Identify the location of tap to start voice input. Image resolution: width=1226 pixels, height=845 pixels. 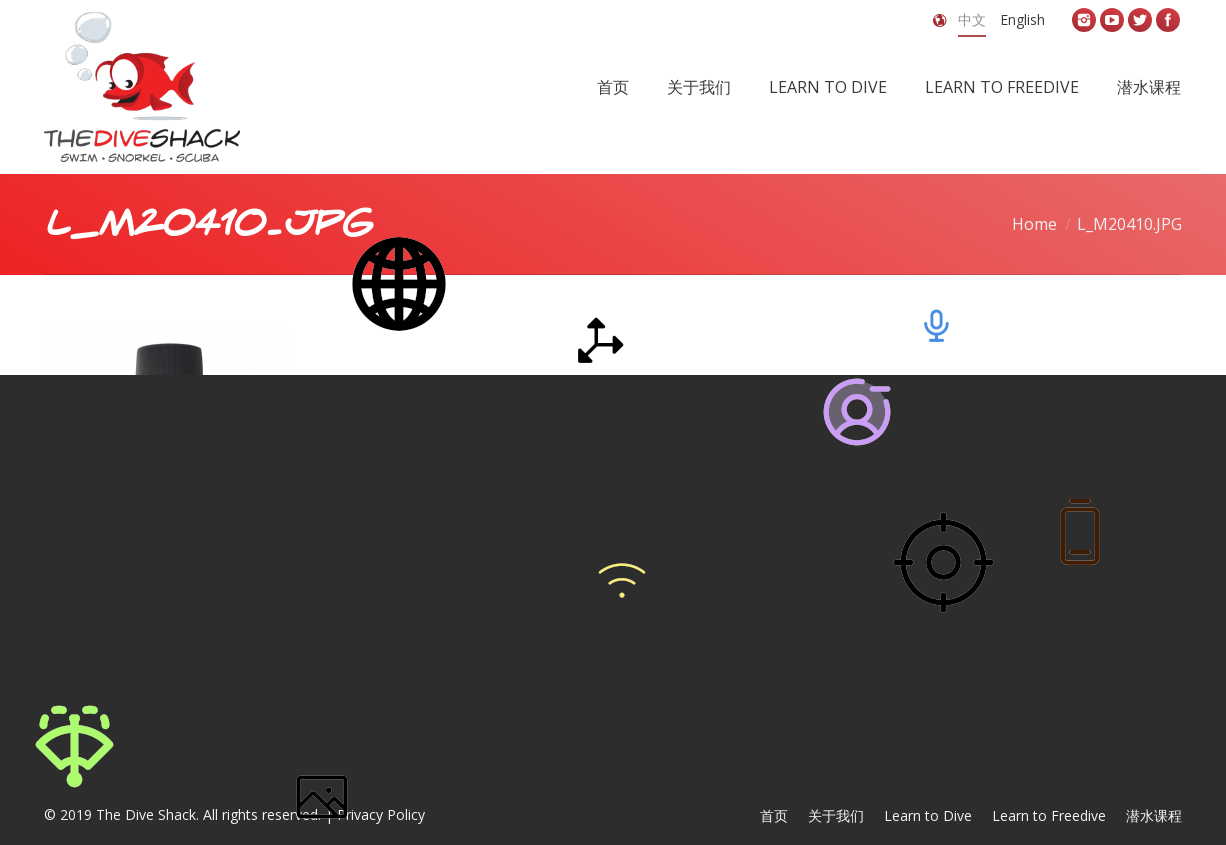
(936, 326).